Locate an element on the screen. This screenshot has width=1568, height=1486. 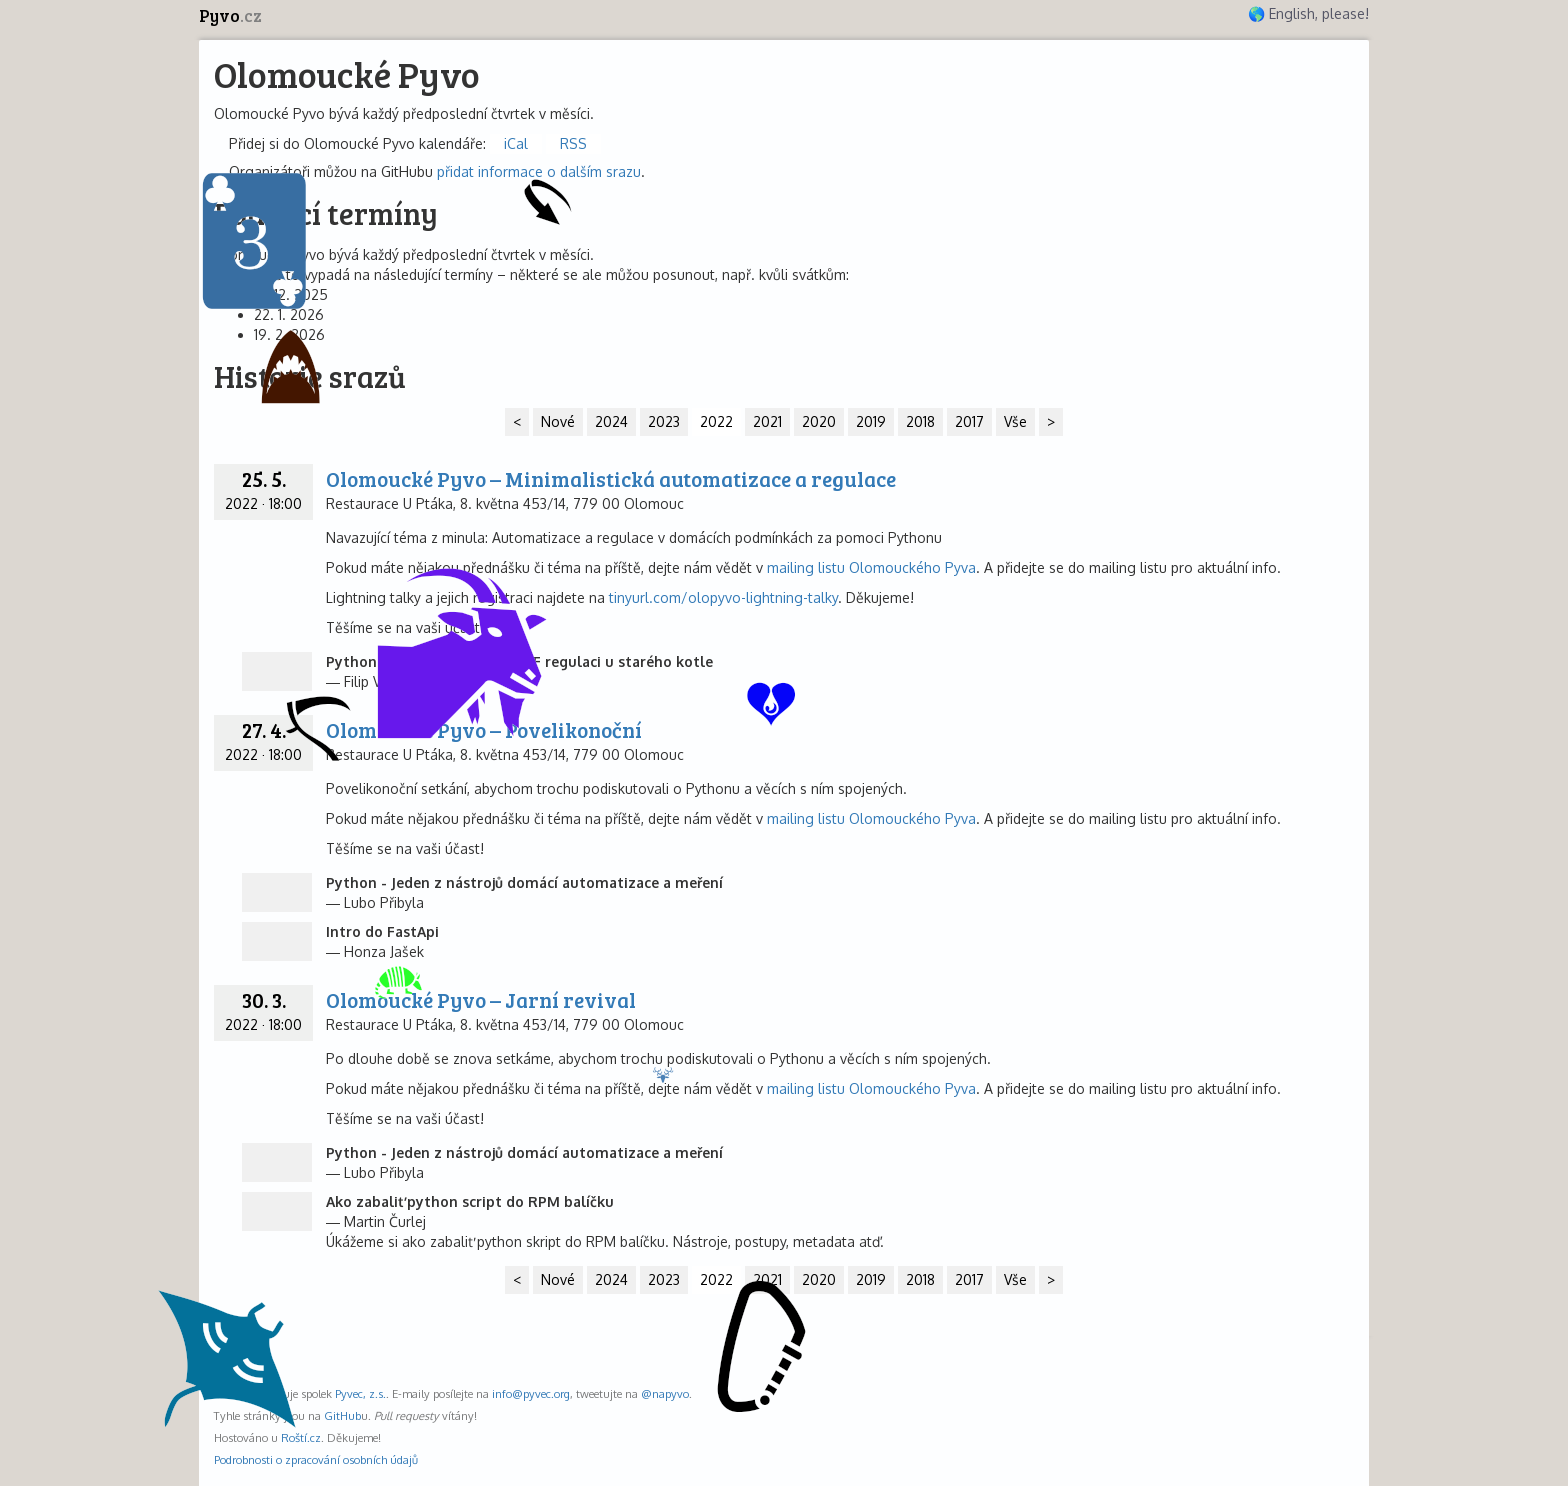
rapidshare file hosting service logo is located at coordinates (547, 202).